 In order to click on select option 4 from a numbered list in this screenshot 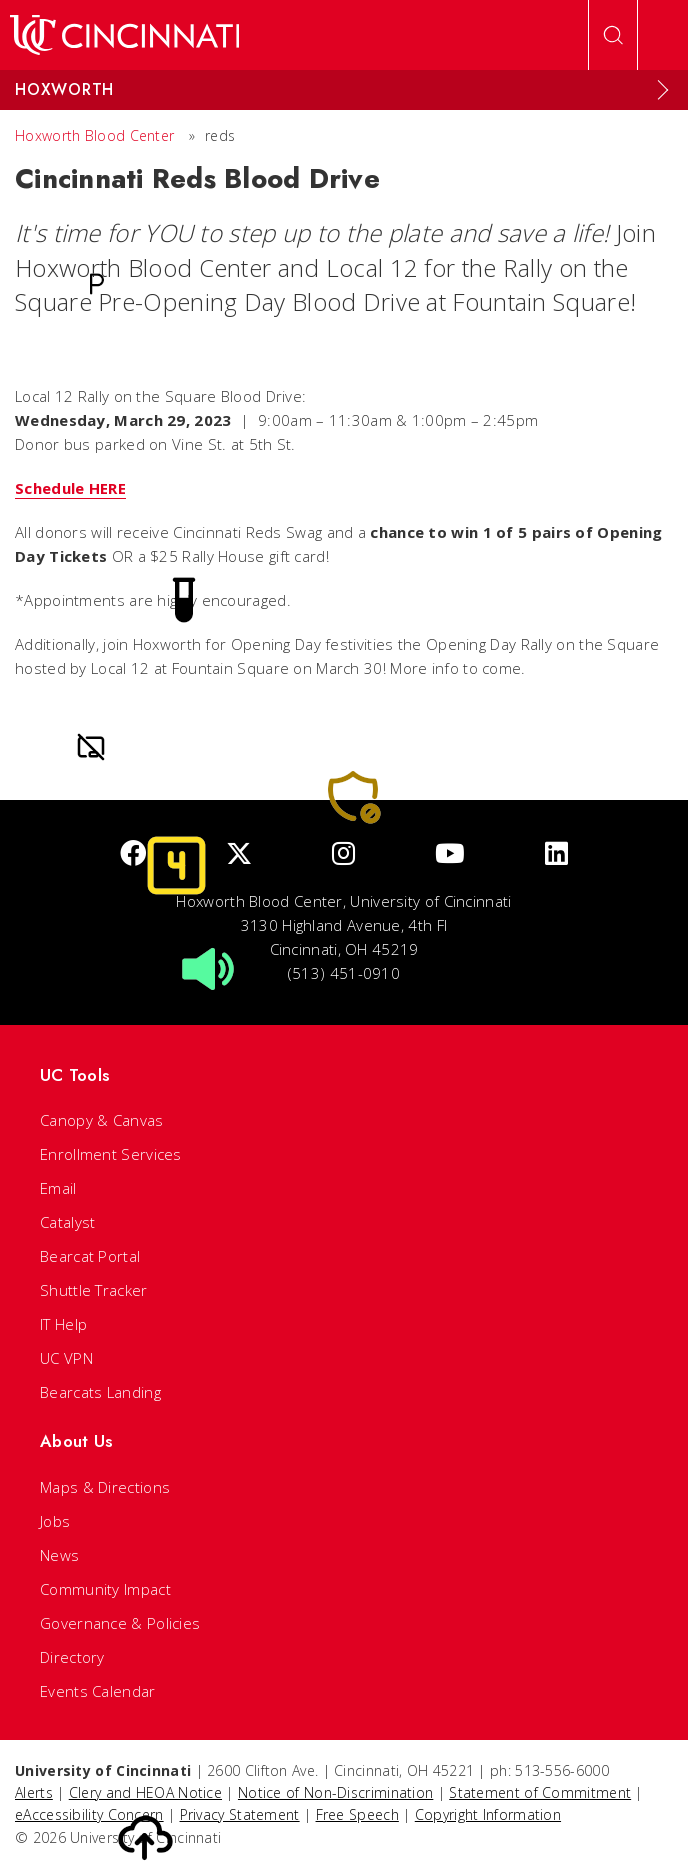, I will do `click(176, 865)`.